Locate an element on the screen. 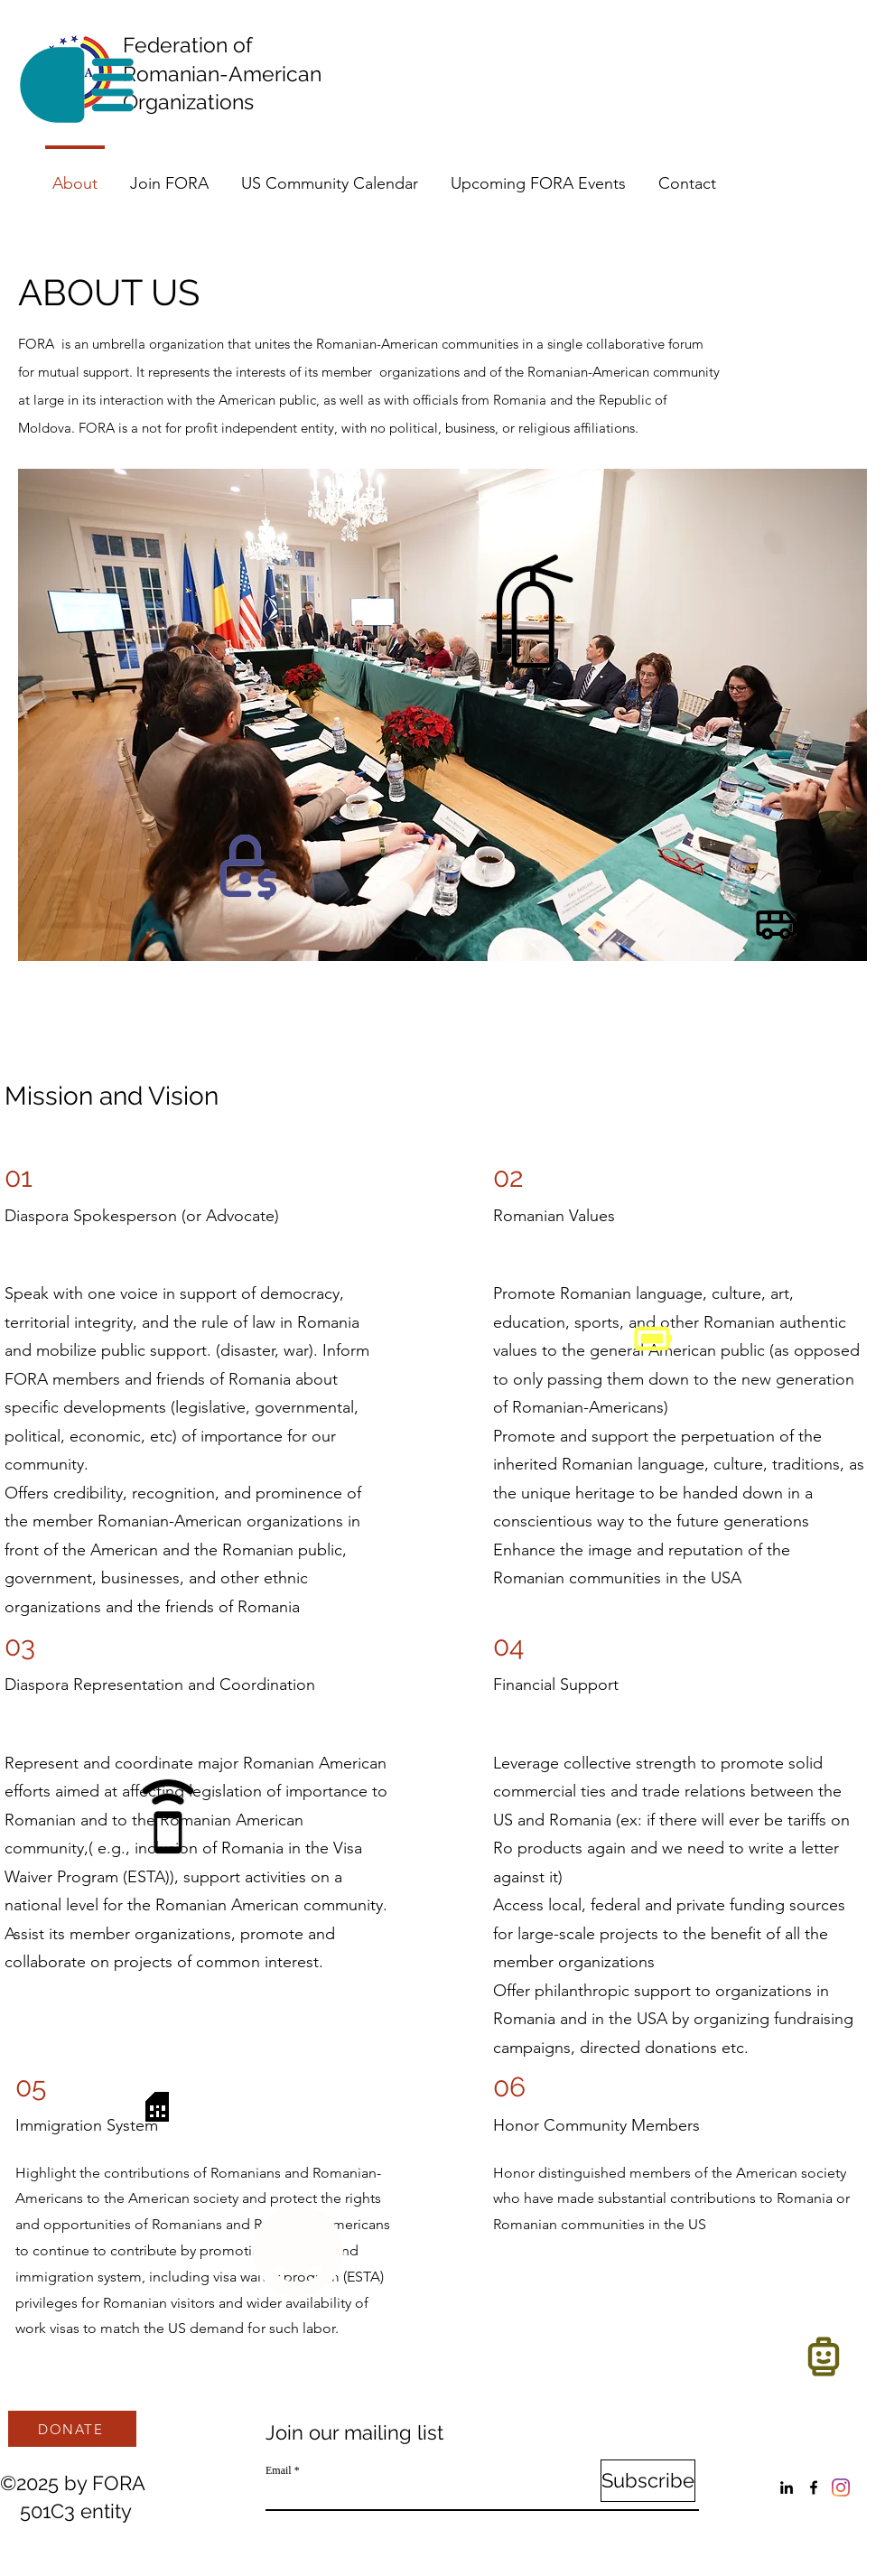 The width and height of the screenshot is (885, 2576). track delivery or shipping status is located at coordinates (775, 924).